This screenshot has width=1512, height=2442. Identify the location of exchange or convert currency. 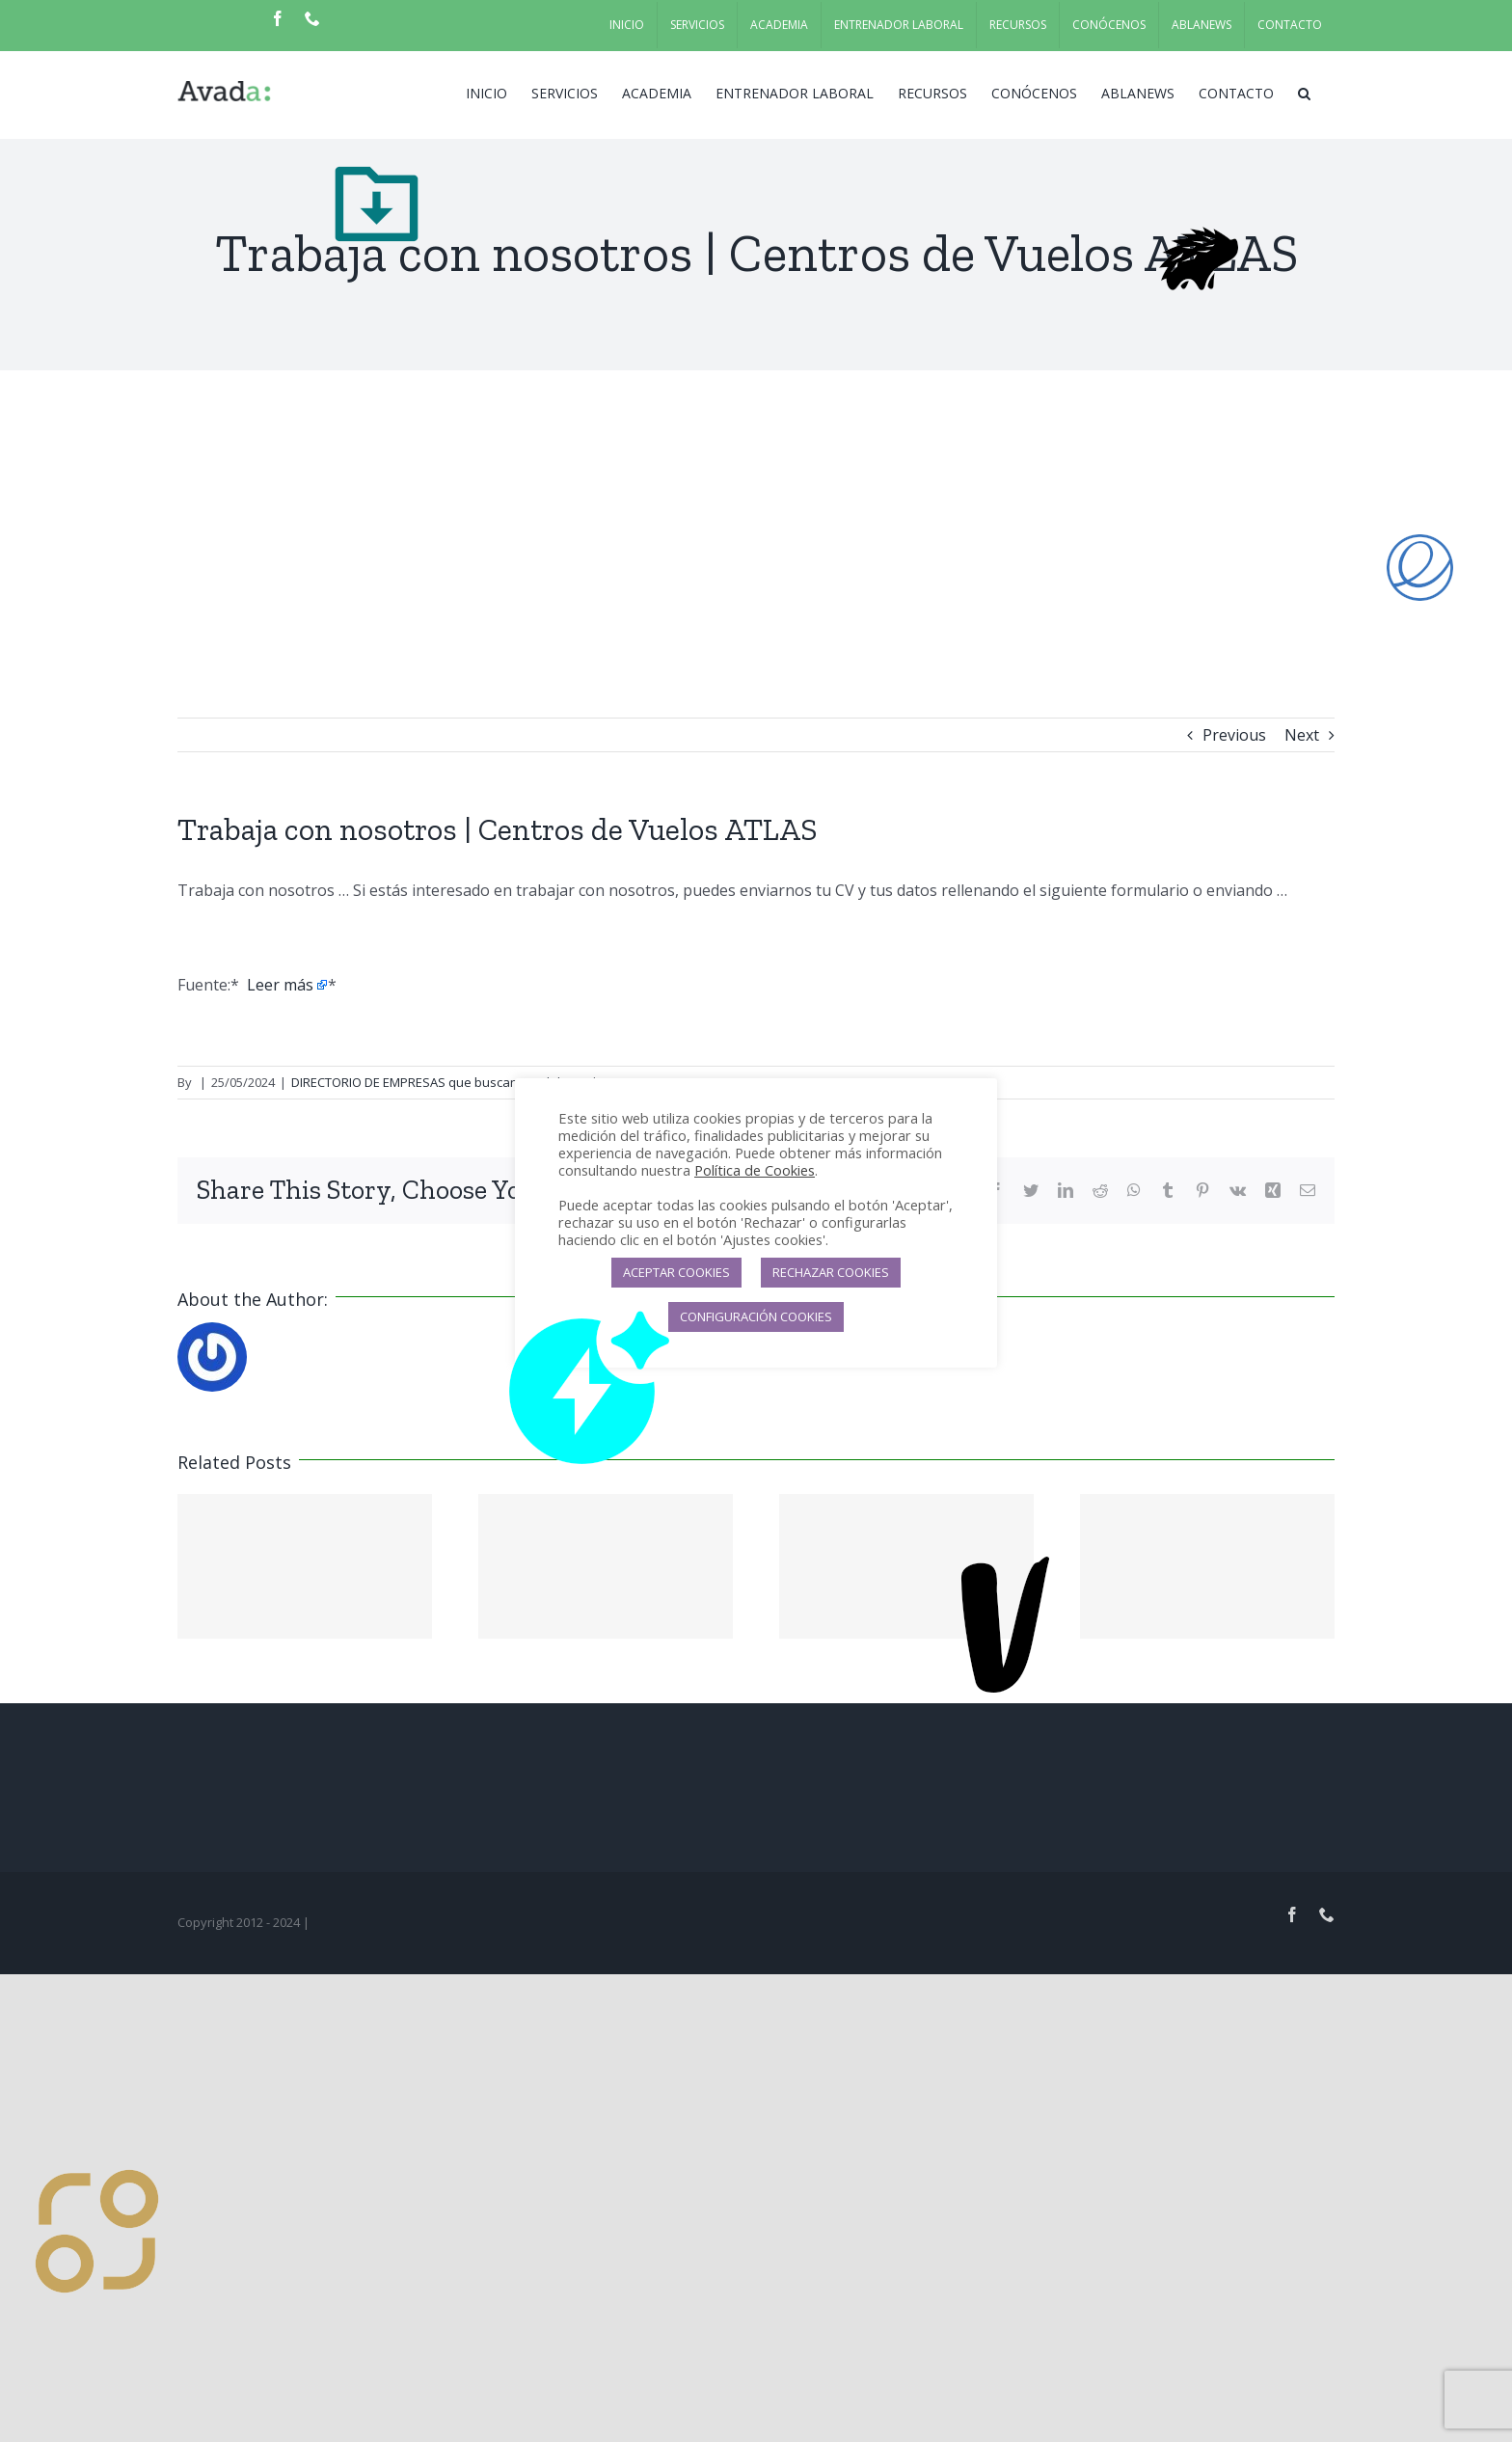
(96, 2231).